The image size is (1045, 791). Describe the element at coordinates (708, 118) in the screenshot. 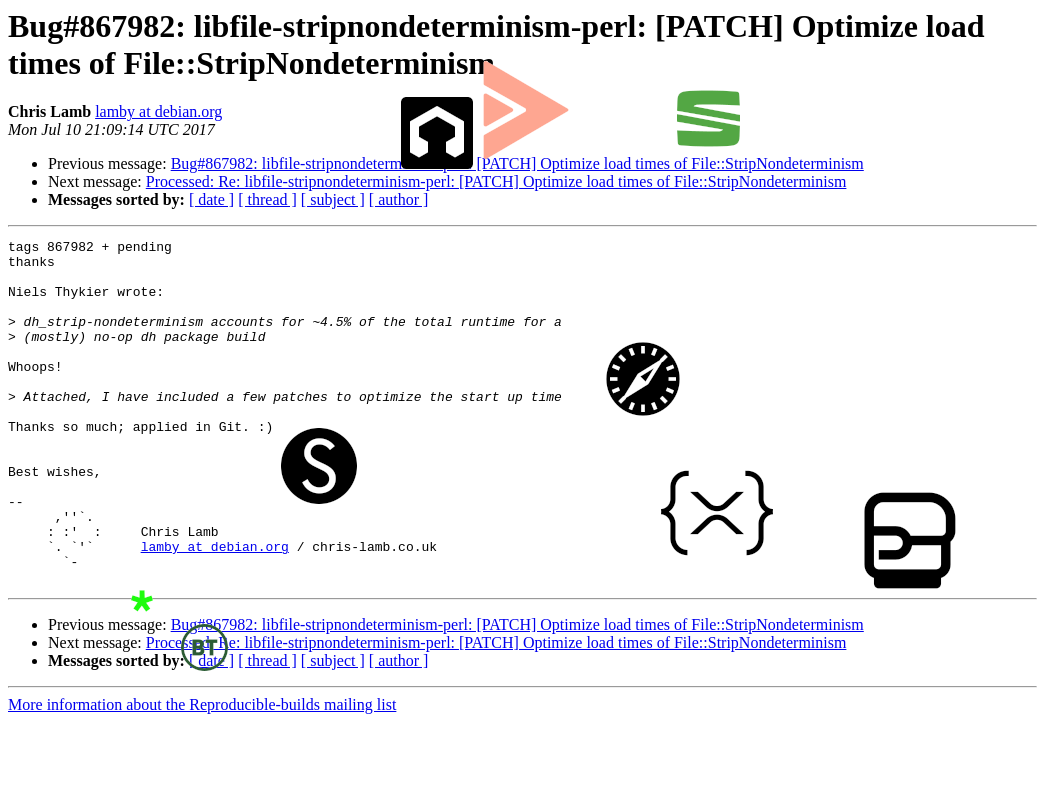

I see `SEAT car brand logo` at that location.